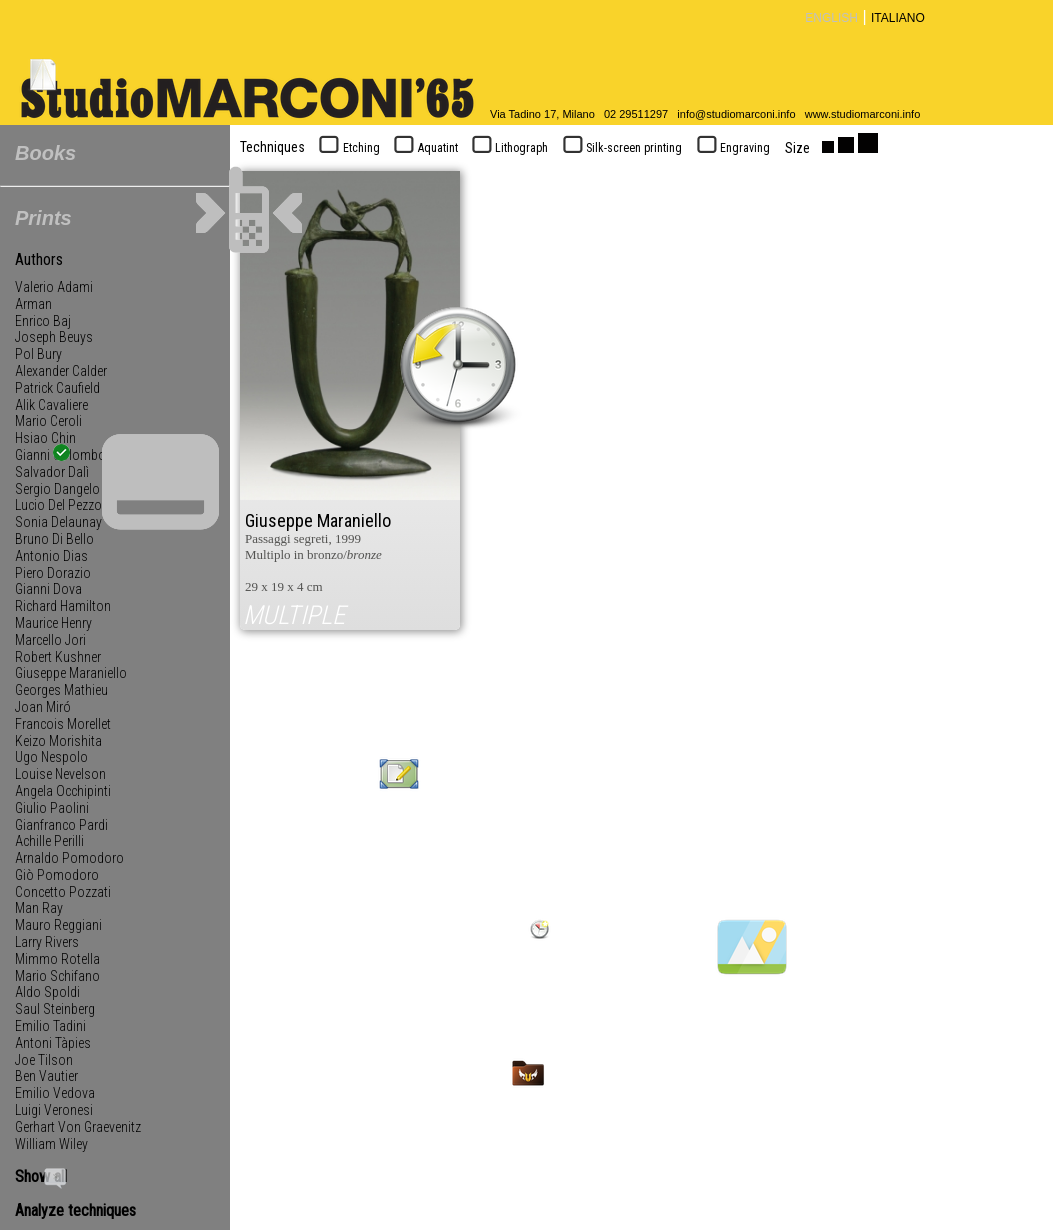 Image resolution: width=1053 pixels, height=1230 pixels. Describe the element at coordinates (540, 929) in the screenshot. I see `create a new calendar appointment` at that location.